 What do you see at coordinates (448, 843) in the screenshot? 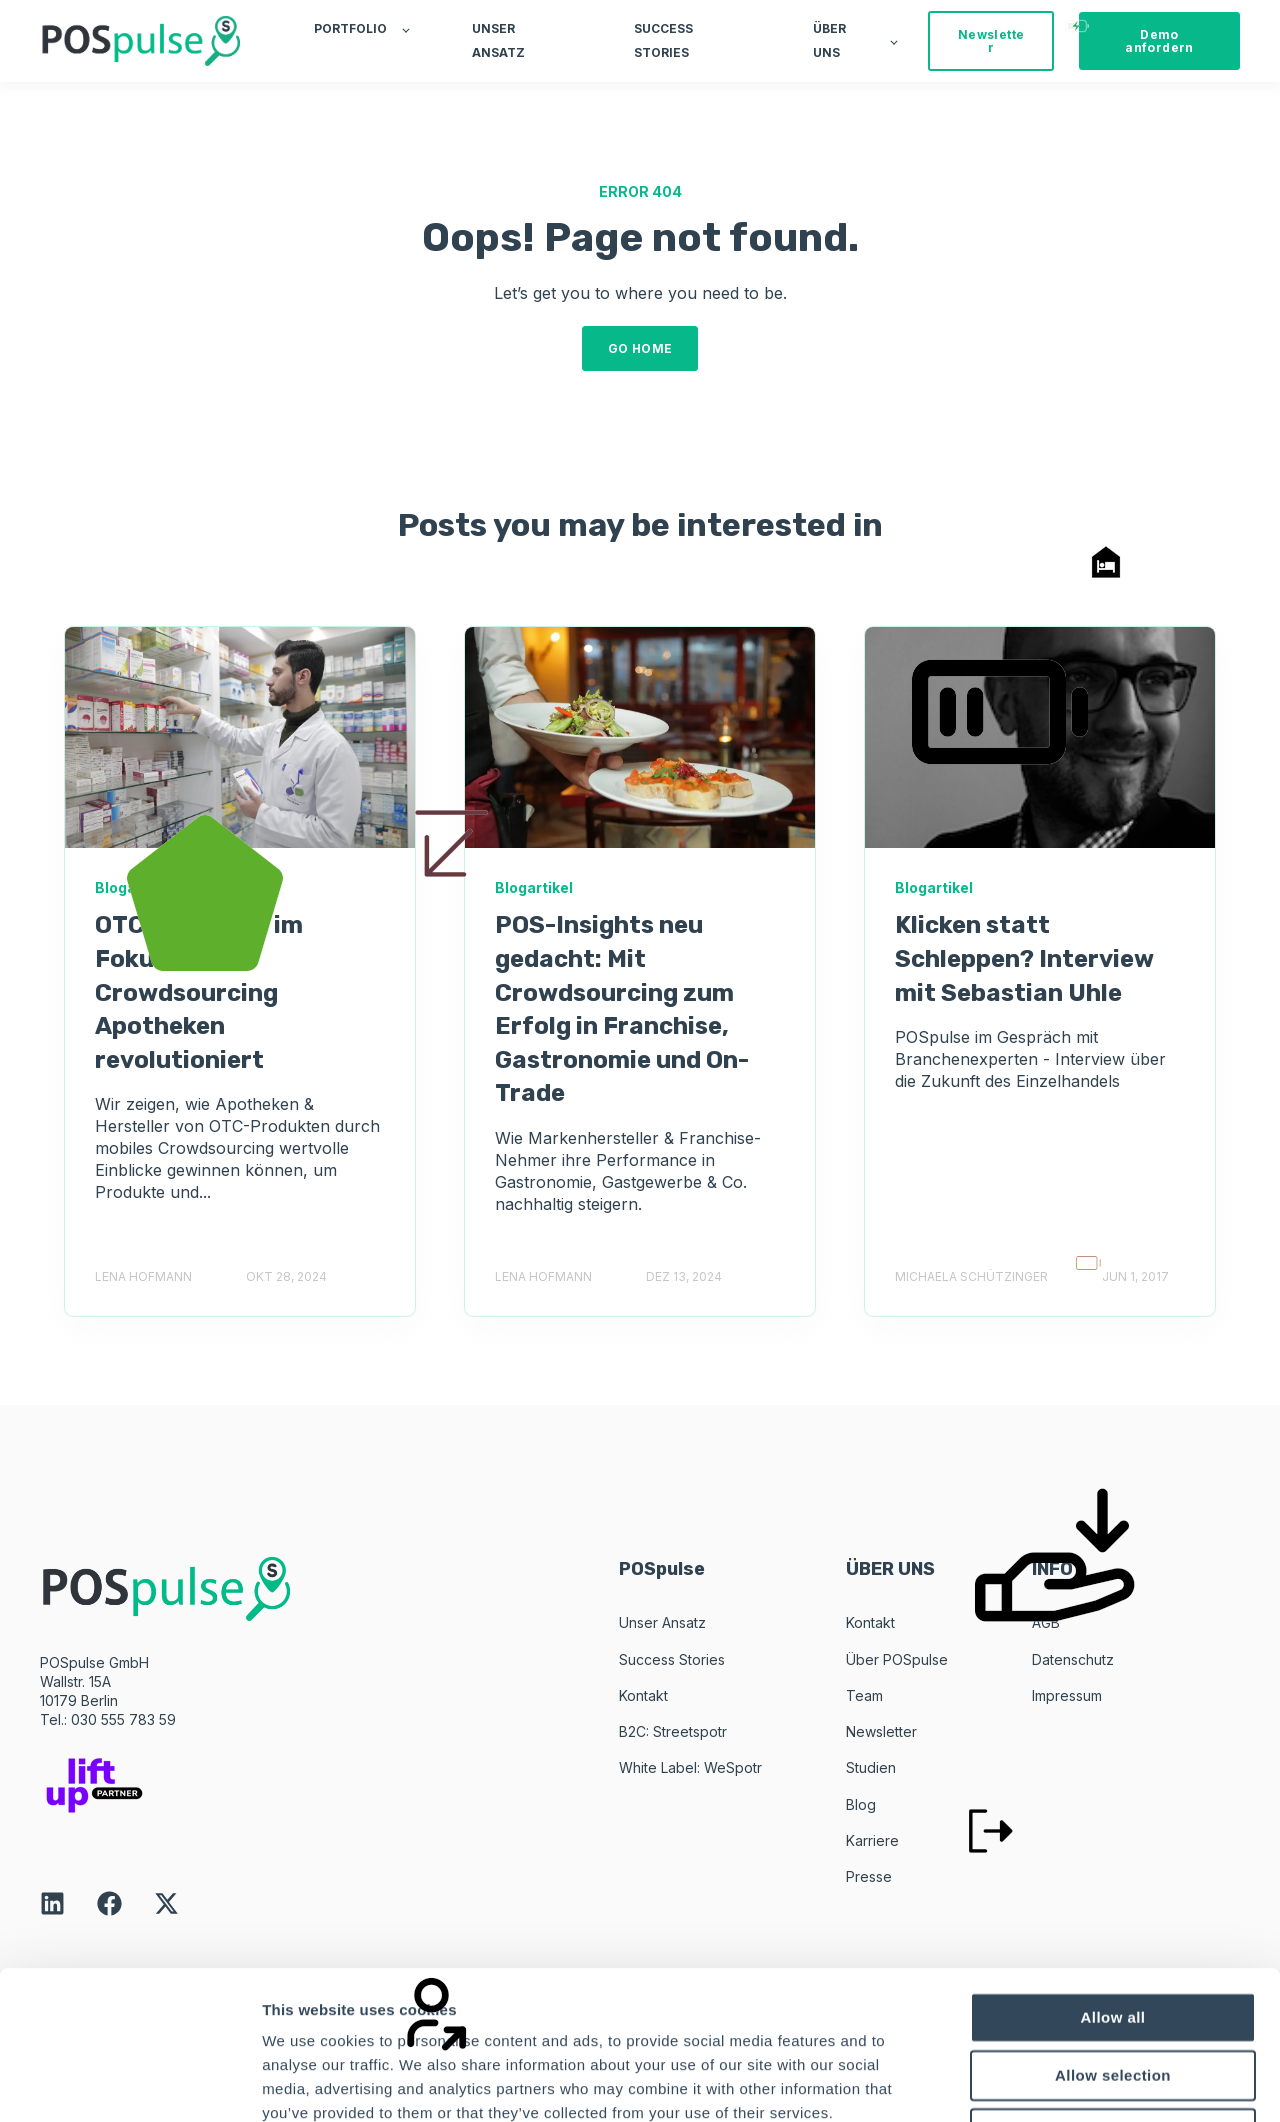
I see `move item to bottom-left corner` at bounding box center [448, 843].